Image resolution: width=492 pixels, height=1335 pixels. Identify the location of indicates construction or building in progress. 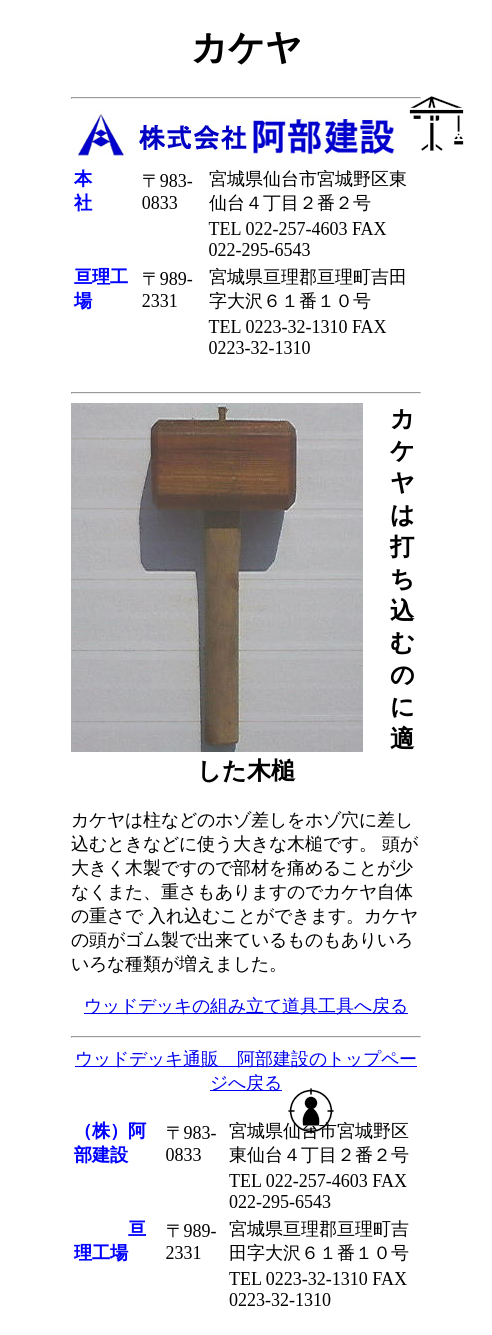
(436, 123).